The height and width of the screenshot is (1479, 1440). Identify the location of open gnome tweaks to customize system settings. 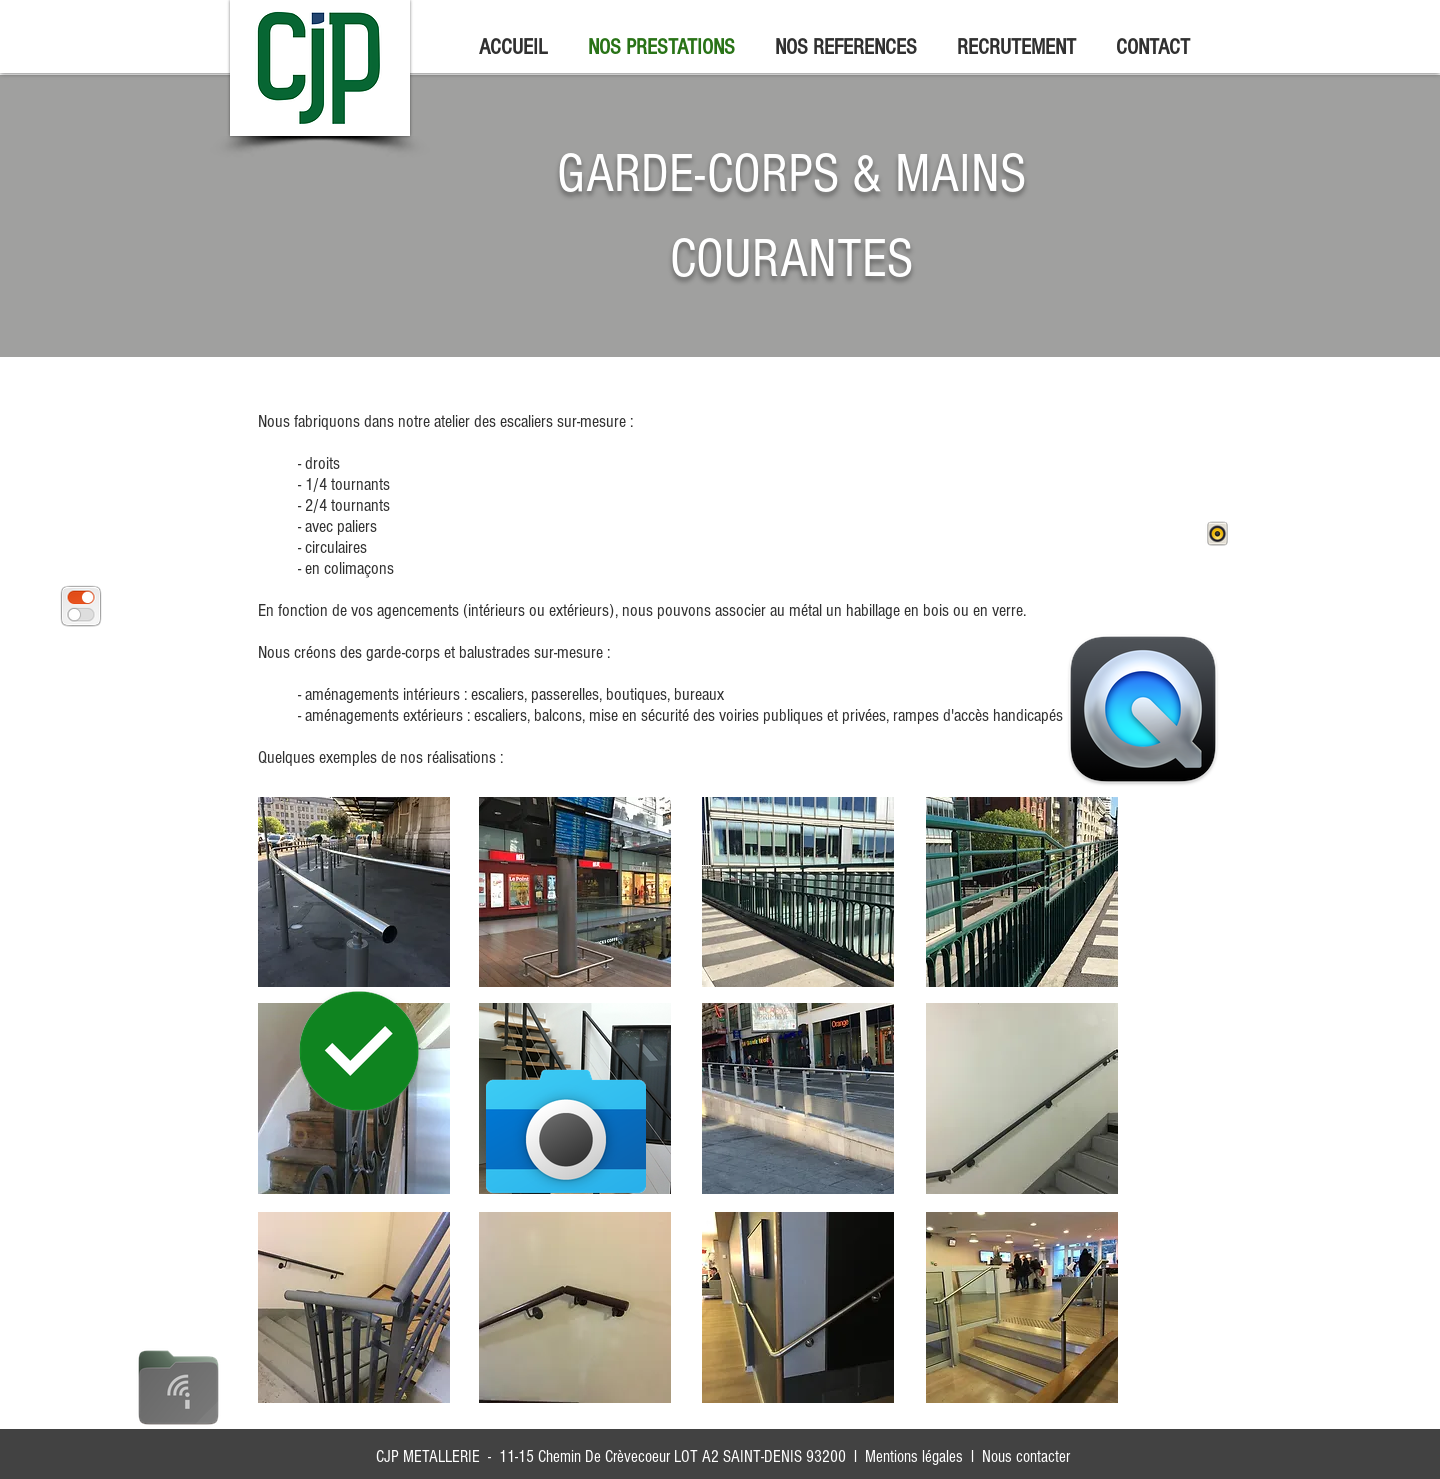
(81, 606).